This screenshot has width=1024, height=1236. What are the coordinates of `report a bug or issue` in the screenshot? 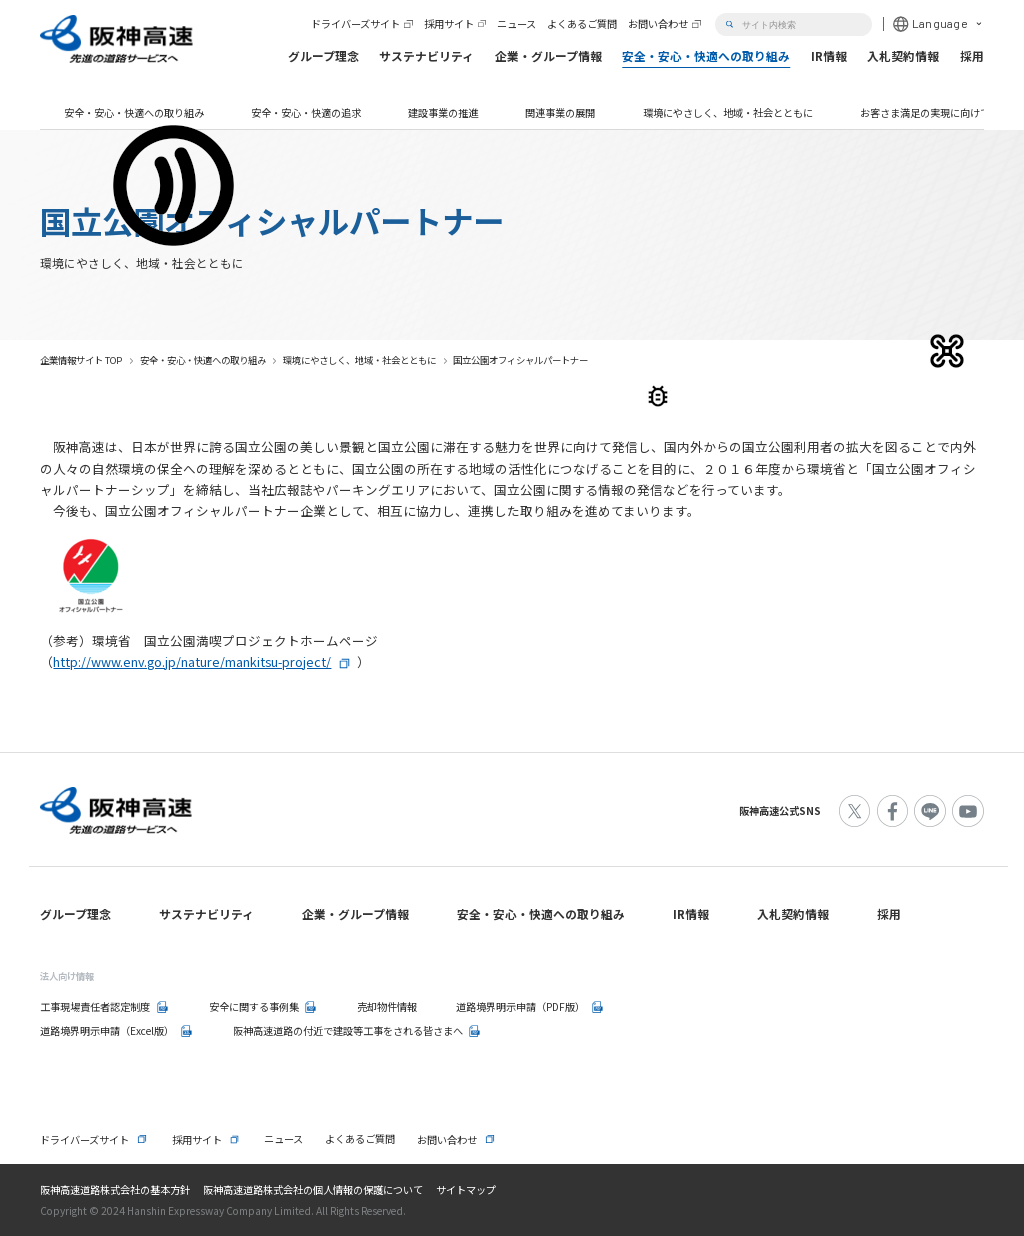 It's located at (658, 396).